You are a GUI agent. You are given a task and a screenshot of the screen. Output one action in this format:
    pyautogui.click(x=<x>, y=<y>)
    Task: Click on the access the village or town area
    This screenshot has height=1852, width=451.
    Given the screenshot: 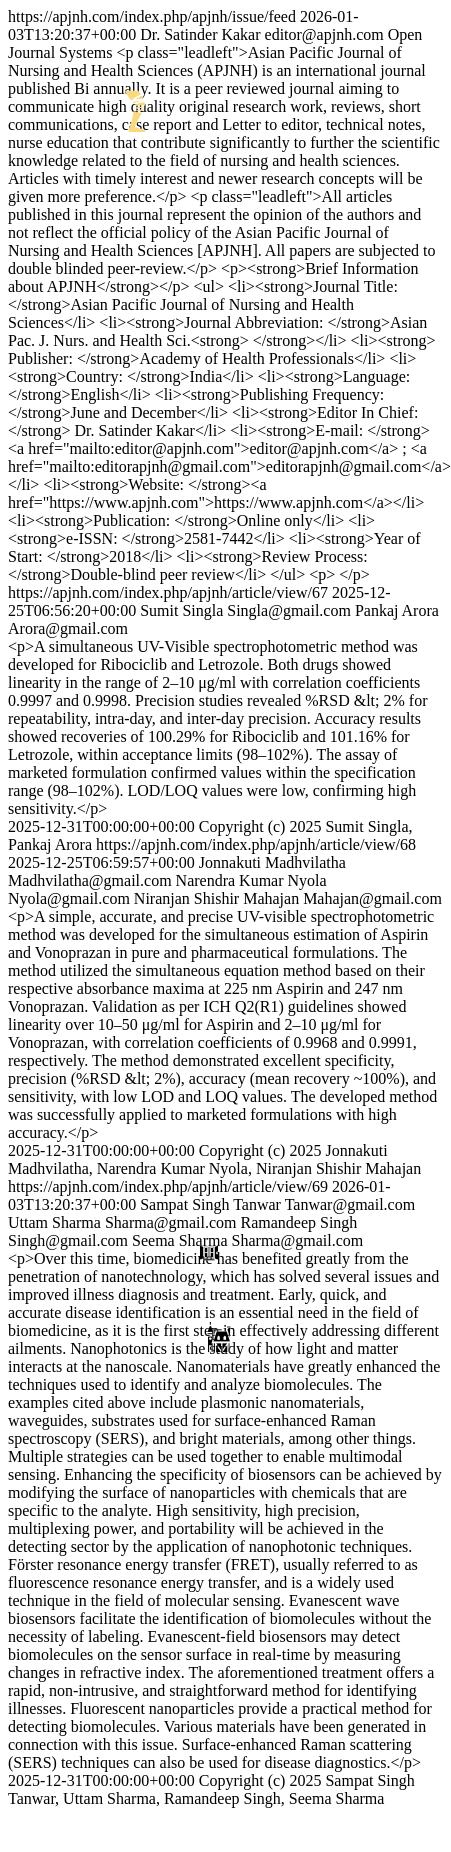 What is the action you would take?
    pyautogui.click(x=219, y=1337)
    